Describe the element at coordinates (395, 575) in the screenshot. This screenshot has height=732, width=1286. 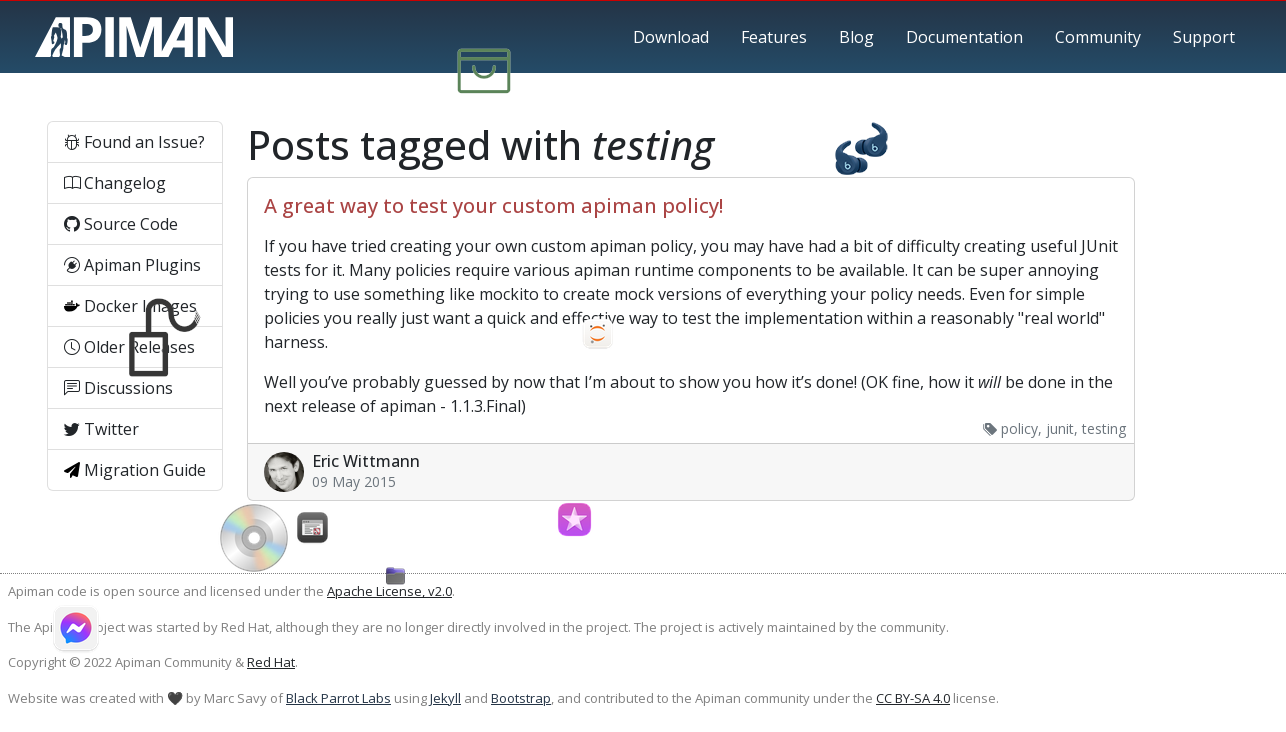
I see `indicates an open or expanded folder` at that location.